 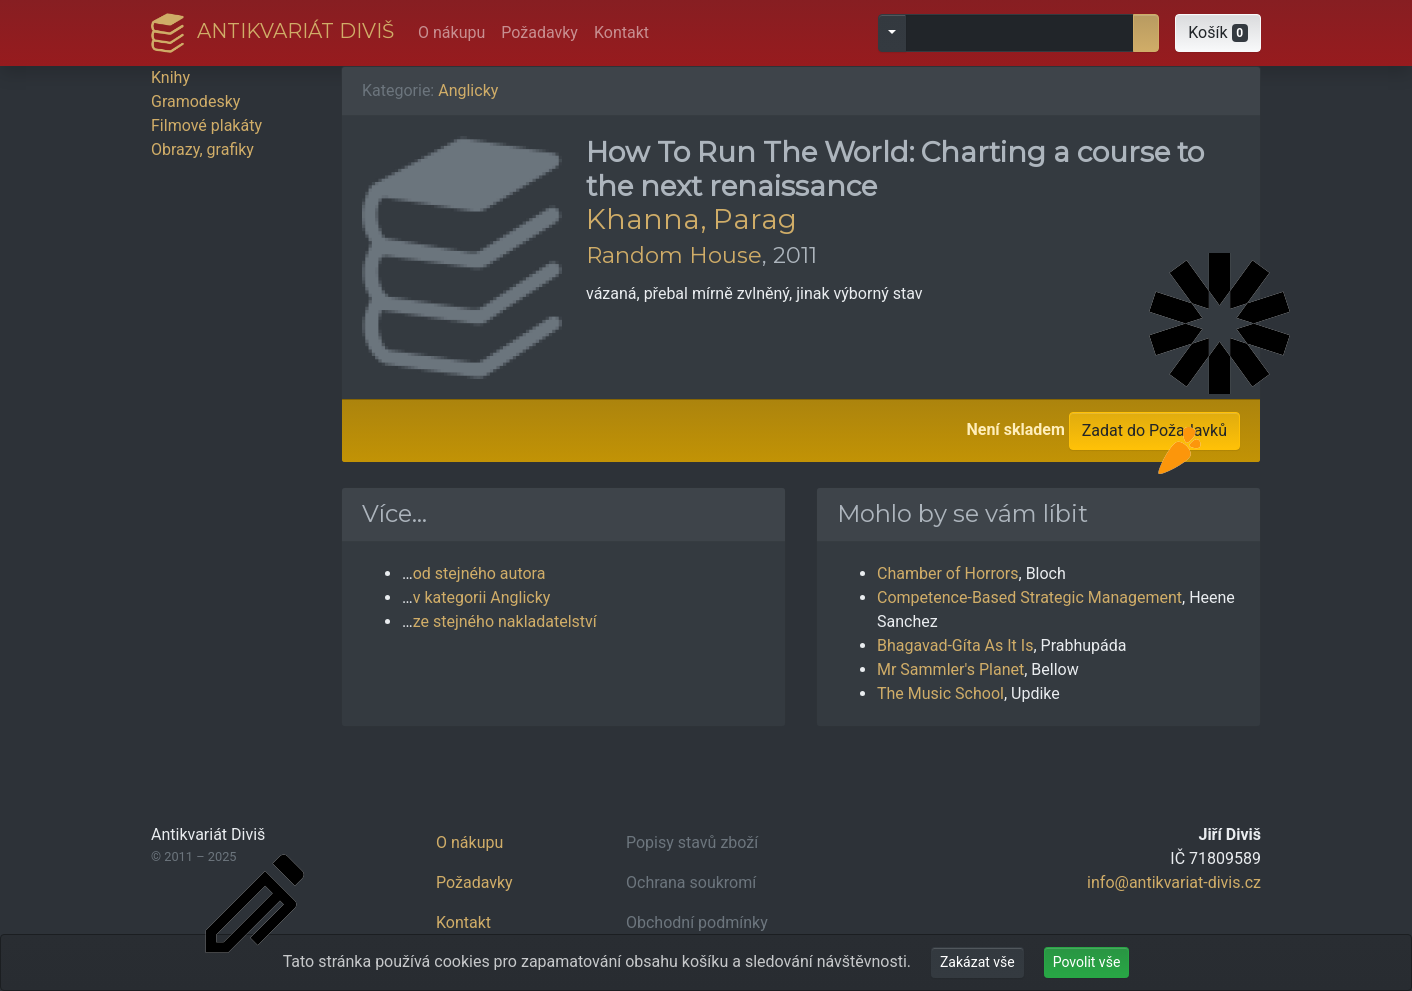 I want to click on JSON Web Tokens (JWT) technology or integration, so click(x=1219, y=323).